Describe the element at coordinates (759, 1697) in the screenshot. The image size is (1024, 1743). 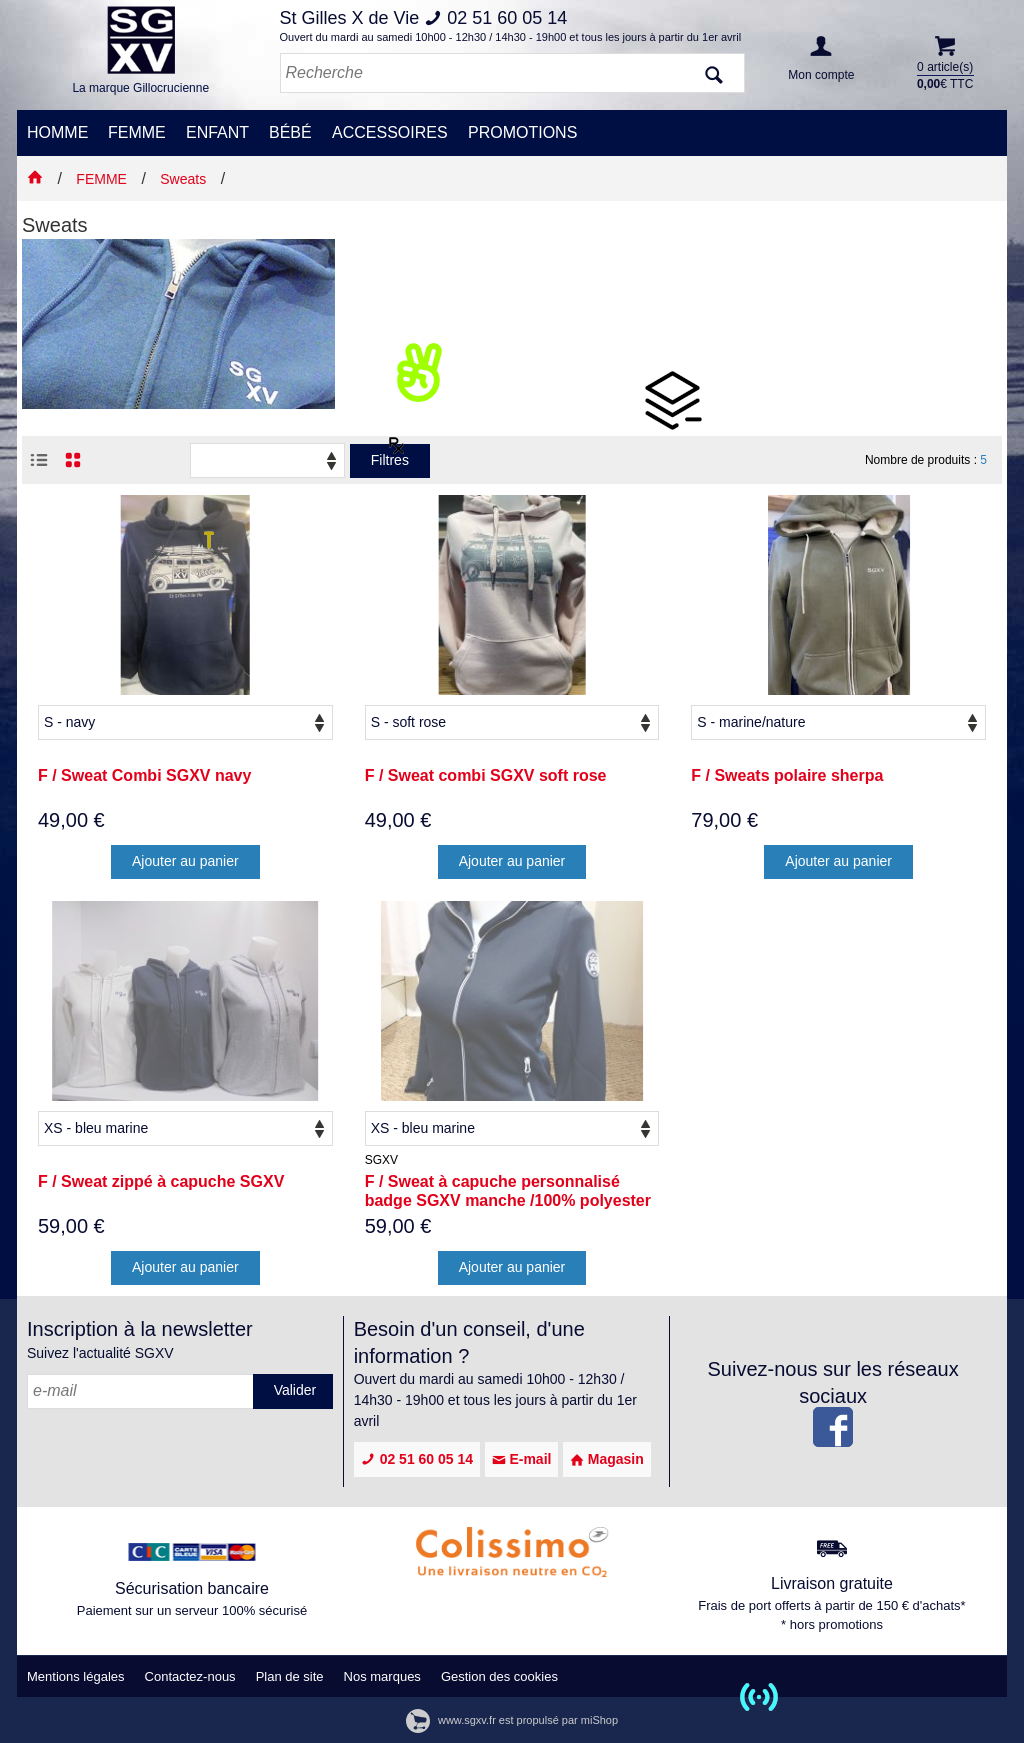
I see `connect to a wireless access point` at that location.